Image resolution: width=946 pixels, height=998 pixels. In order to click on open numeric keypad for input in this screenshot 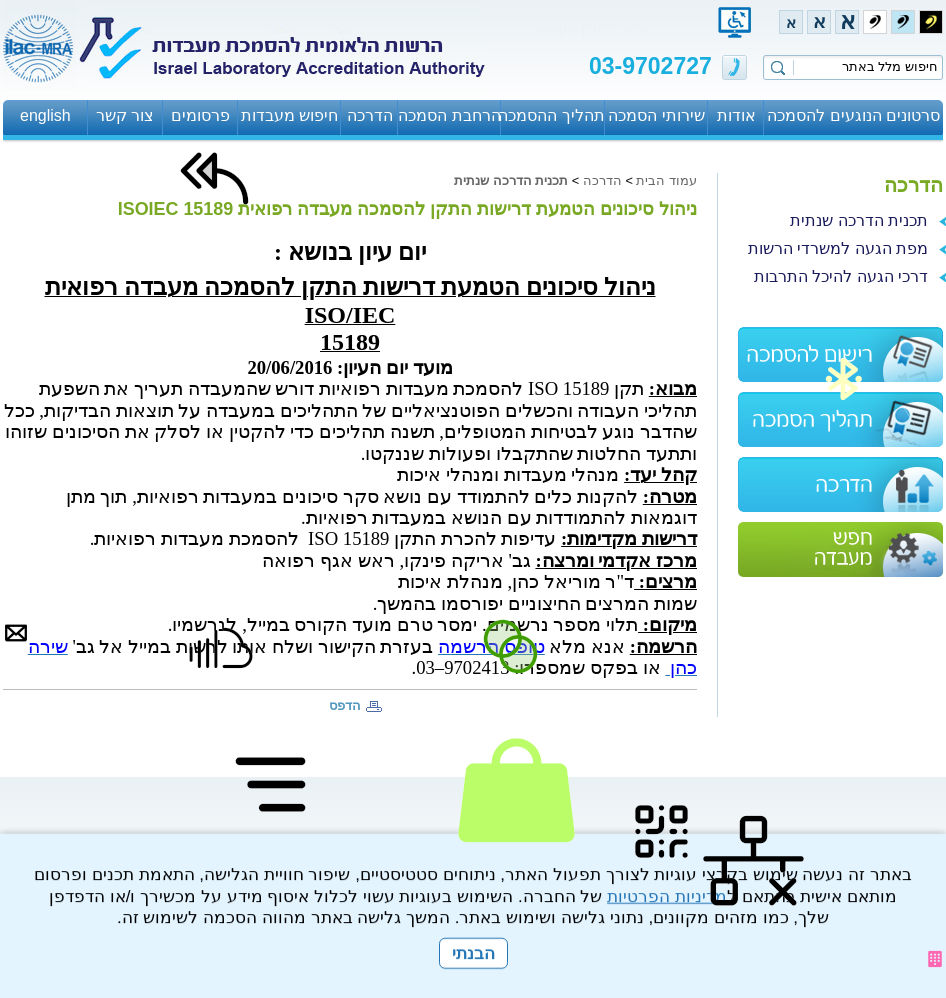, I will do `click(935, 959)`.